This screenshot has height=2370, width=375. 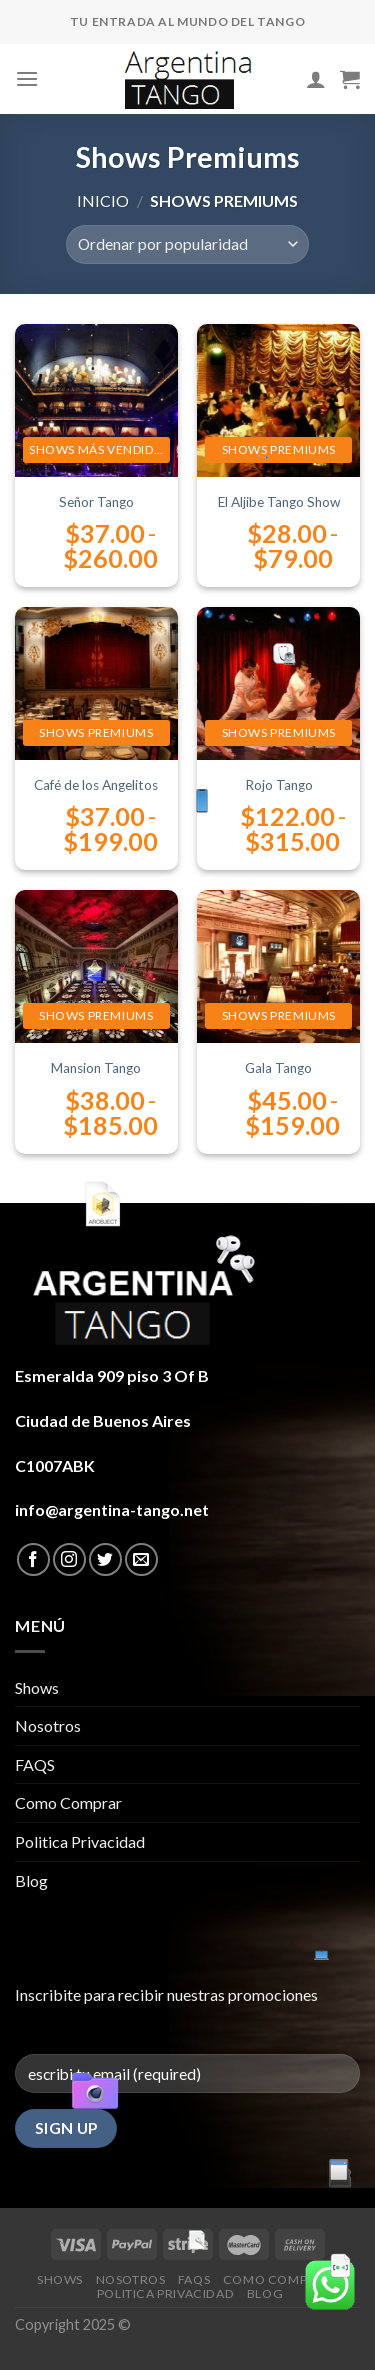 I want to click on view or edit document properties, so click(x=198, y=2240).